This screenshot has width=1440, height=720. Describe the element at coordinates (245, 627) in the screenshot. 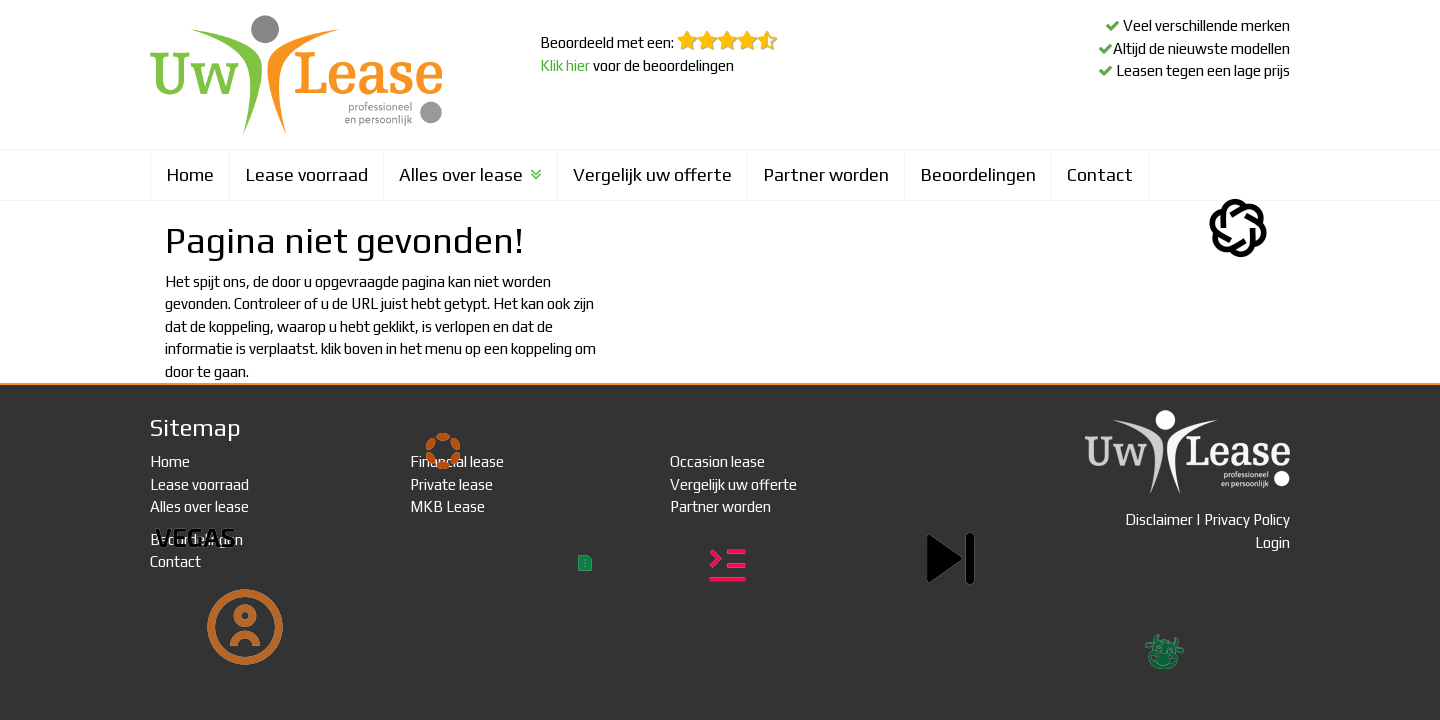

I see `access your account or profile` at that location.